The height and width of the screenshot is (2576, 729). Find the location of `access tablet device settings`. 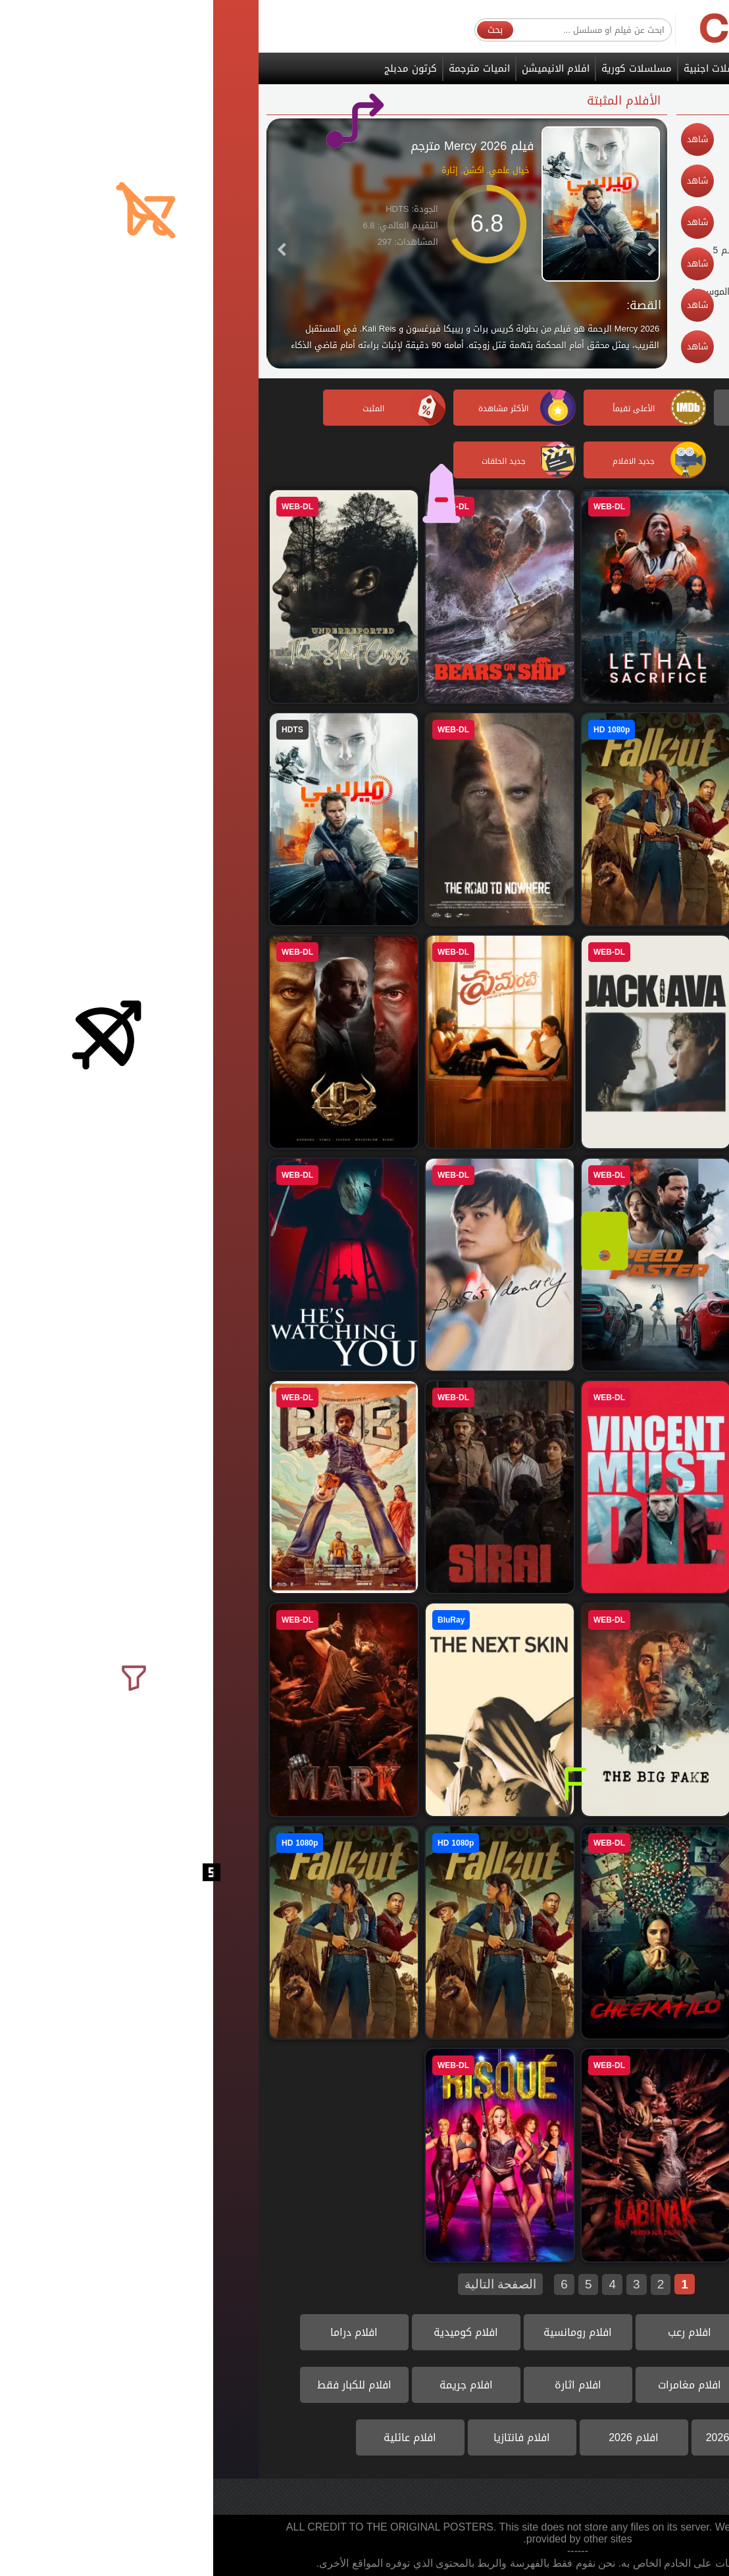

access tablet device settings is located at coordinates (605, 1241).